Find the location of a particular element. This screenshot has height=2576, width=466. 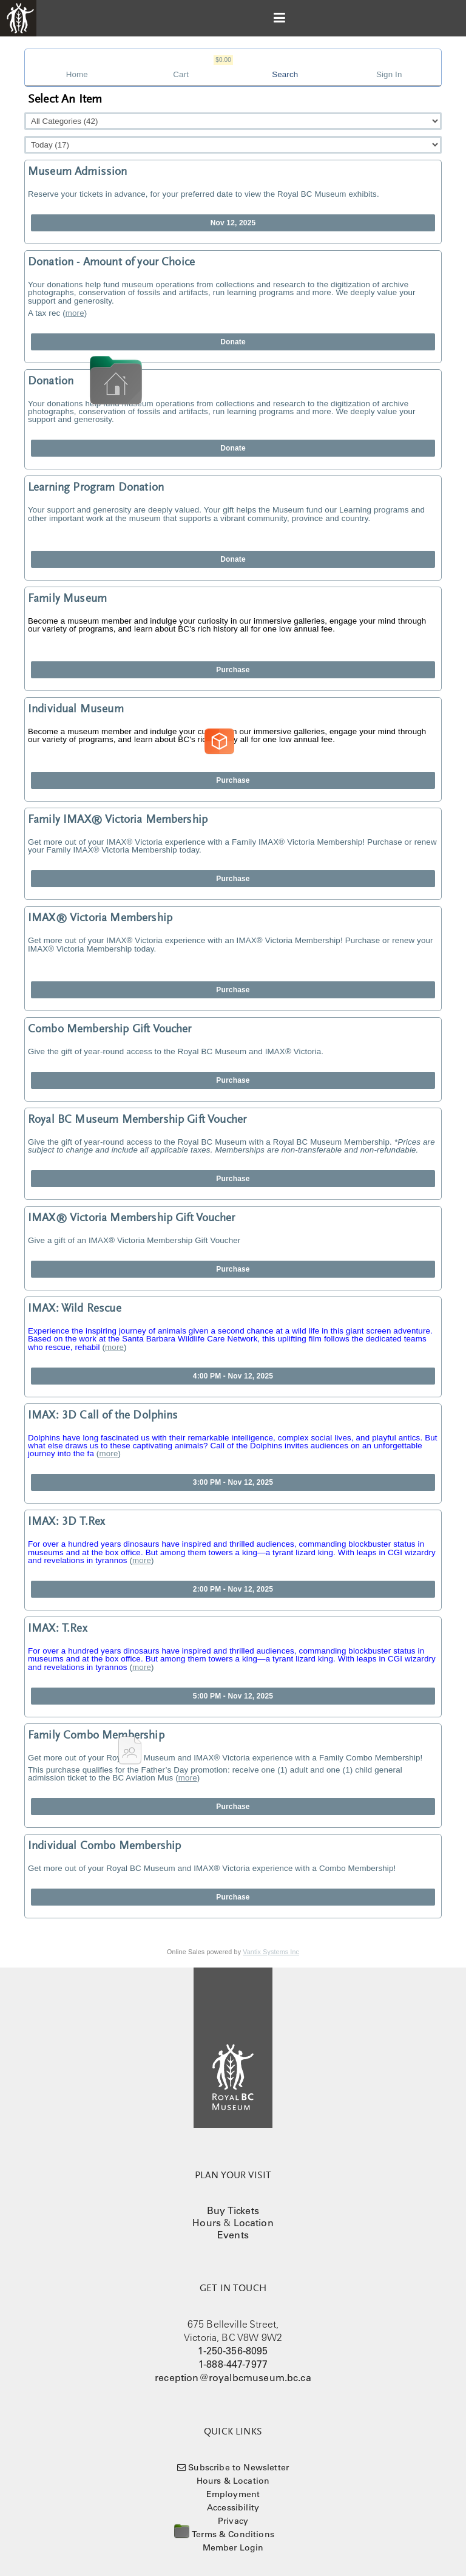

open folder to view contents is located at coordinates (181, 2530).